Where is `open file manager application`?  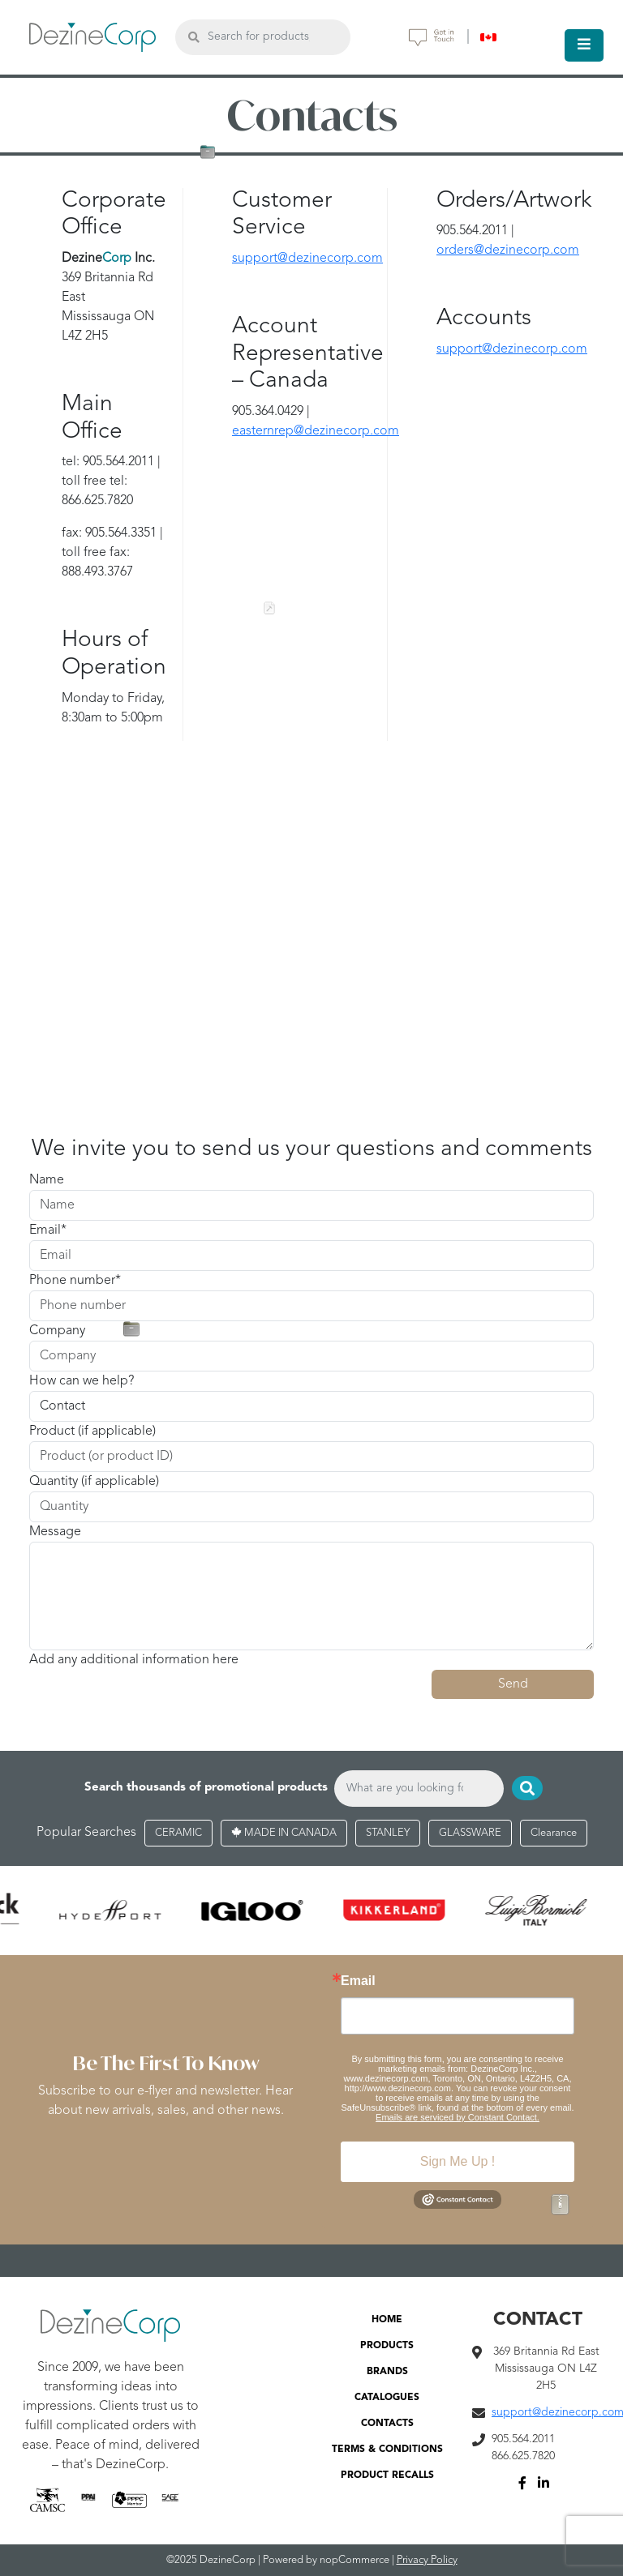 open file manager application is located at coordinates (208, 152).